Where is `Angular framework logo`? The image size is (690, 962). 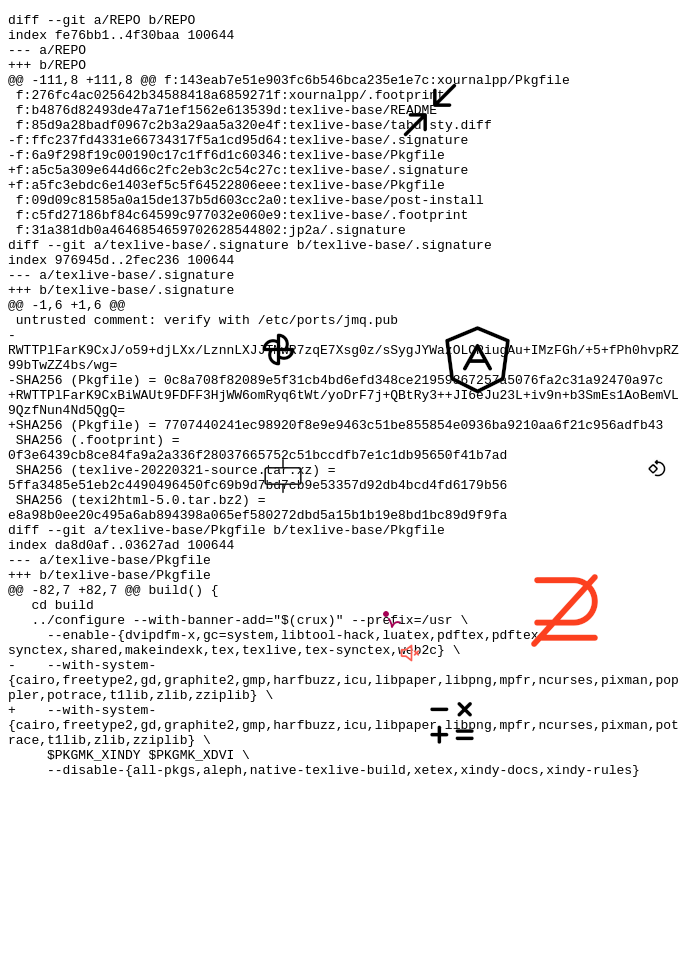 Angular framework logo is located at coordinates (477, 358).